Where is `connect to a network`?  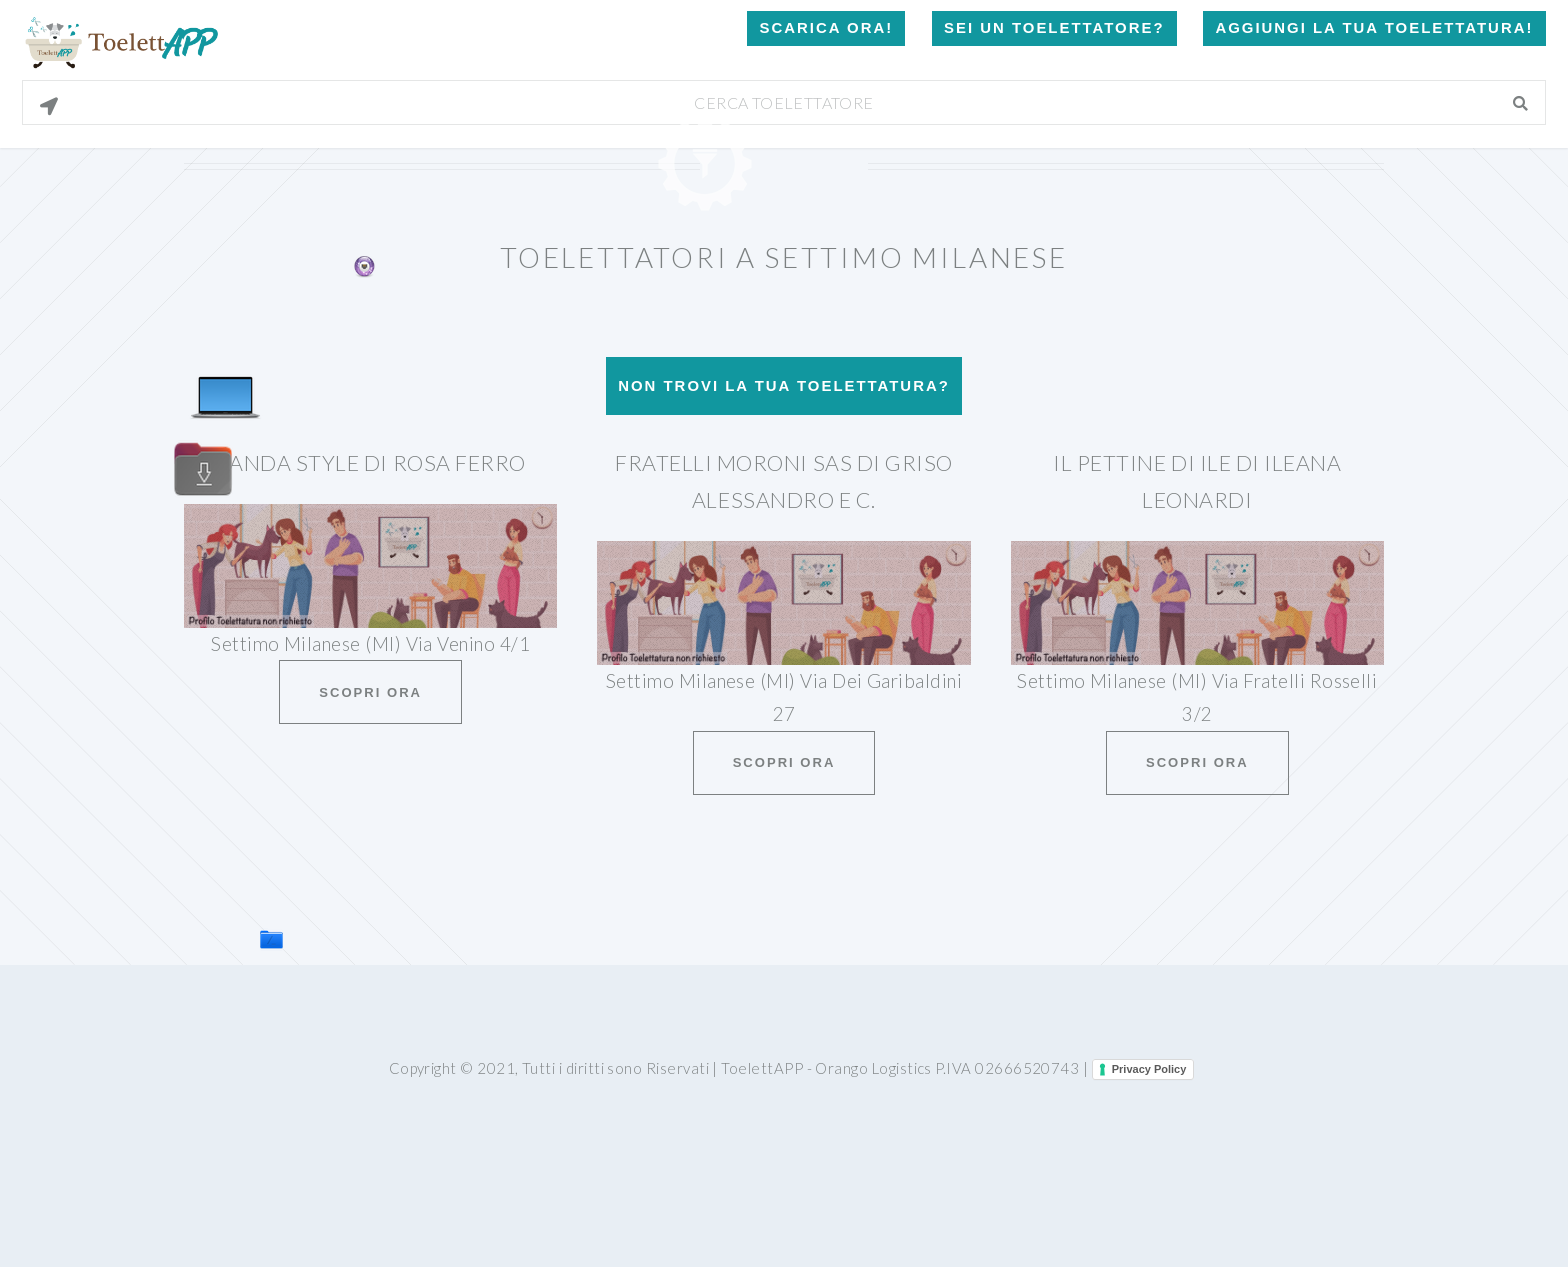
connect to a network is located at coordinates (364, 267).